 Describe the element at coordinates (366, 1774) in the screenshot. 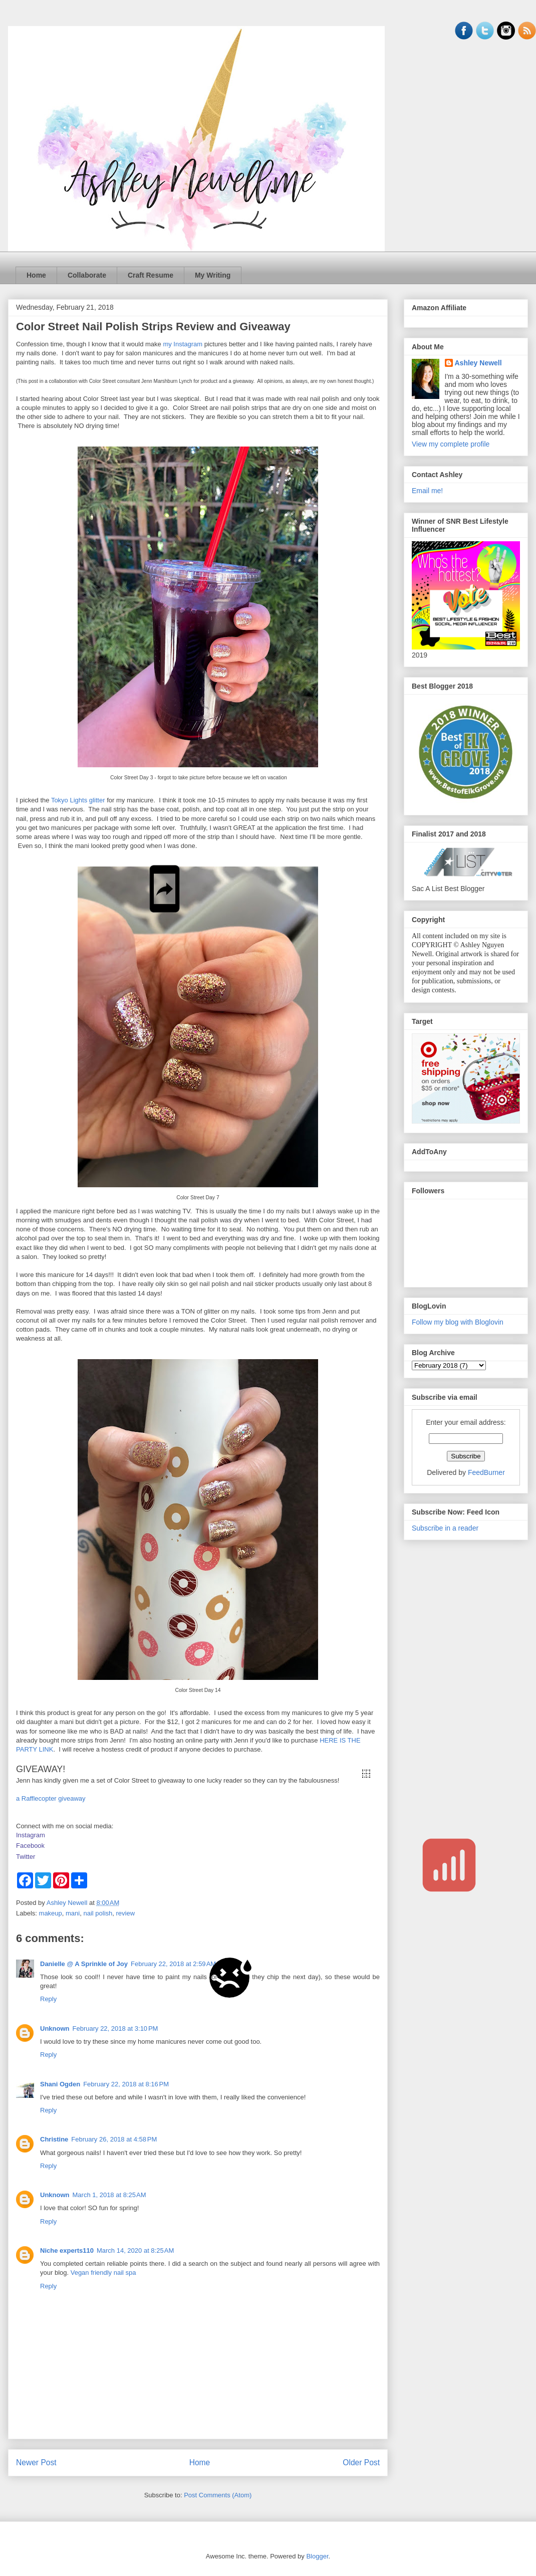

I see `remove all borders from a cell or table` at that location.